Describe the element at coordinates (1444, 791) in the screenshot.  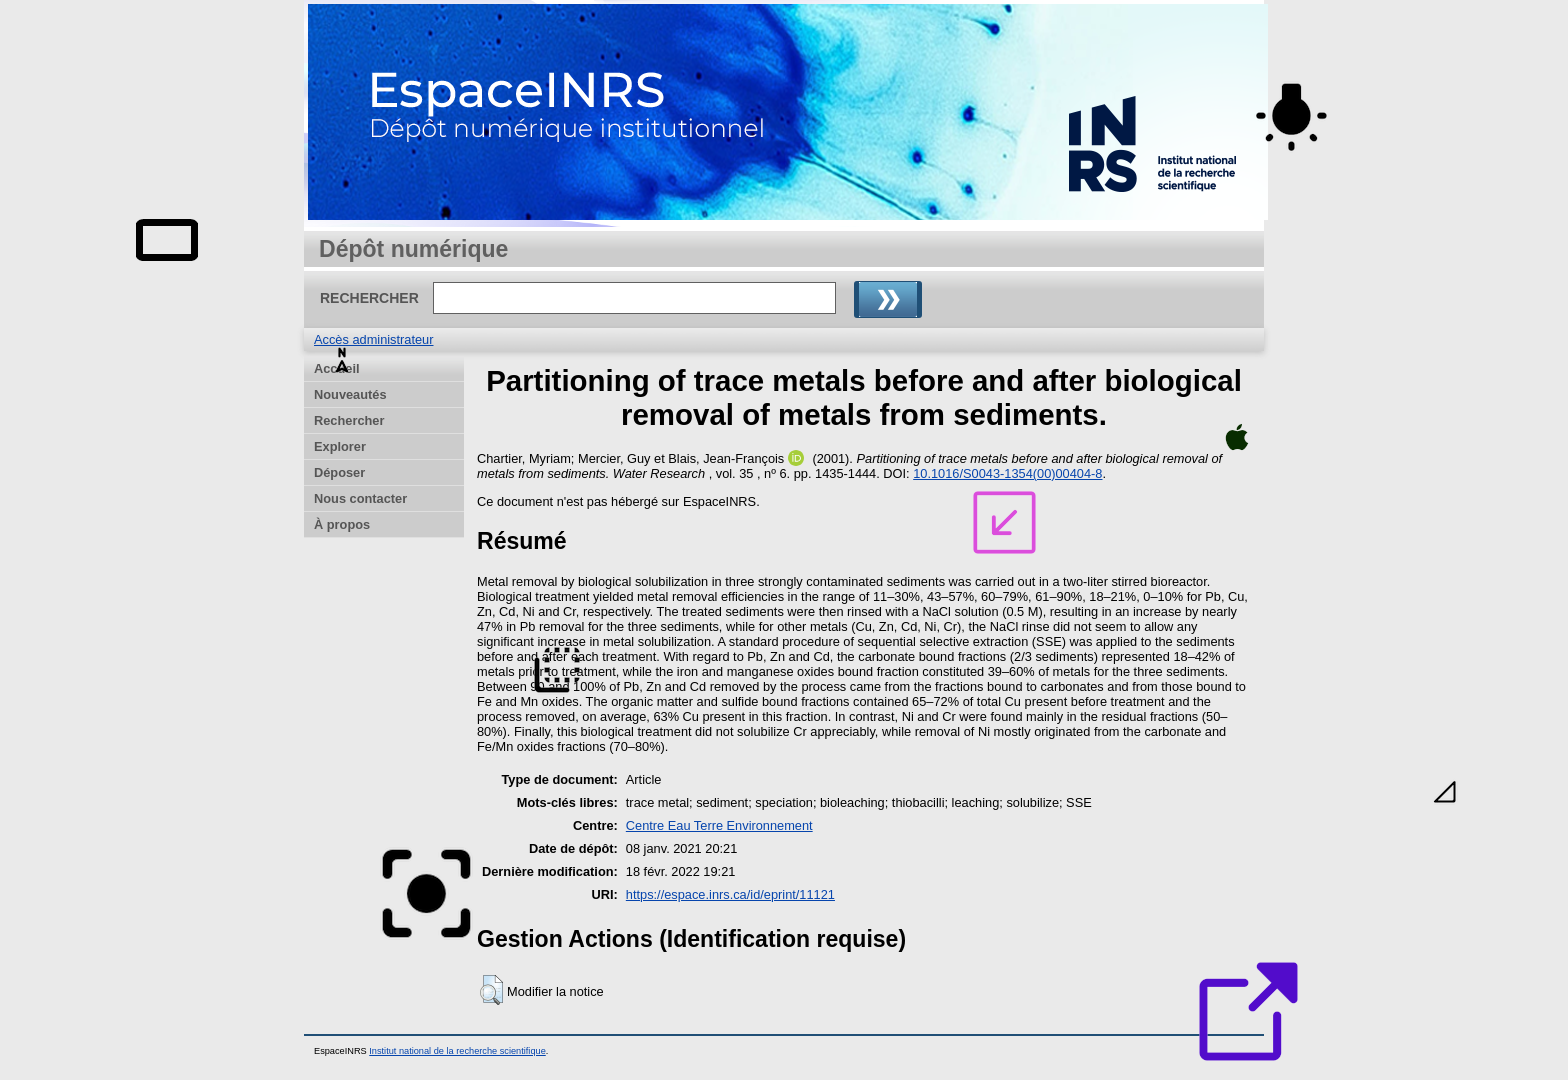
I see `indicates no cellular signal or network connection` at that location.